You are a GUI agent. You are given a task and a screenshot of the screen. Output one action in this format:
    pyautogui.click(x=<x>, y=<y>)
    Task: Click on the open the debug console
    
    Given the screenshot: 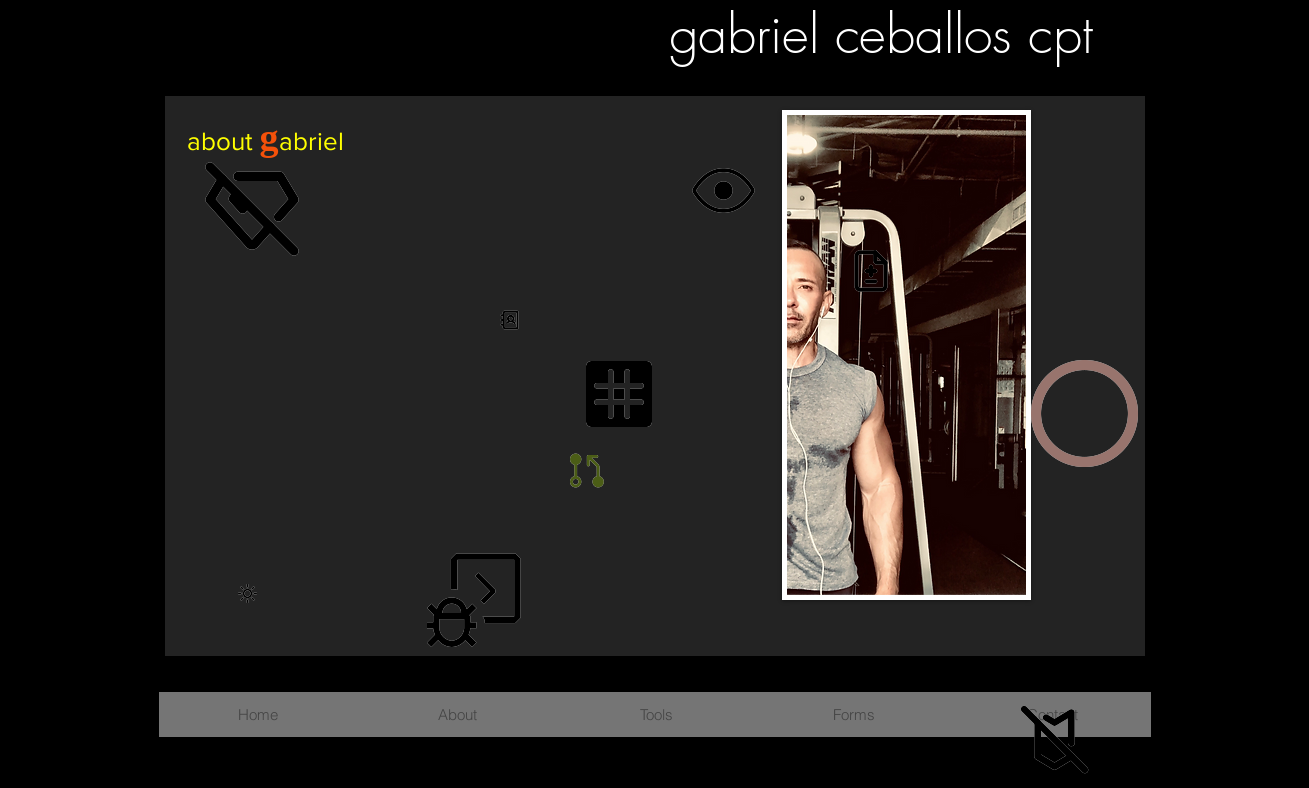 What is the action you would take?
    pyautogui.click(x=476, y=597)
    